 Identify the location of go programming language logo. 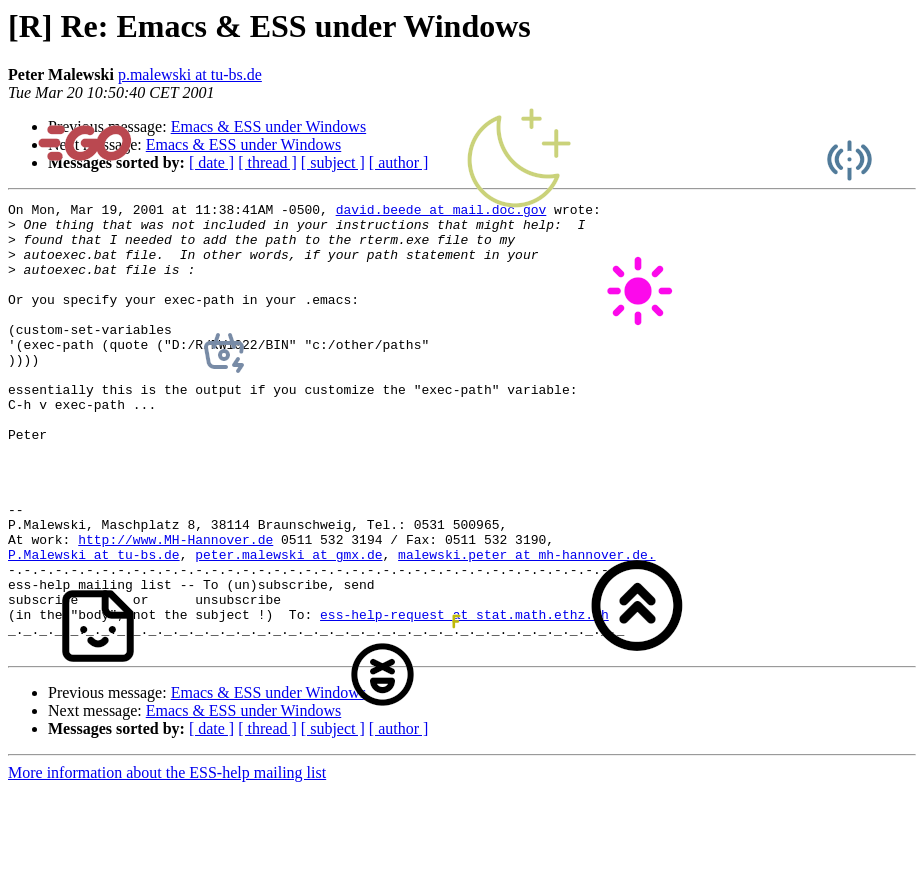
(87, 143).